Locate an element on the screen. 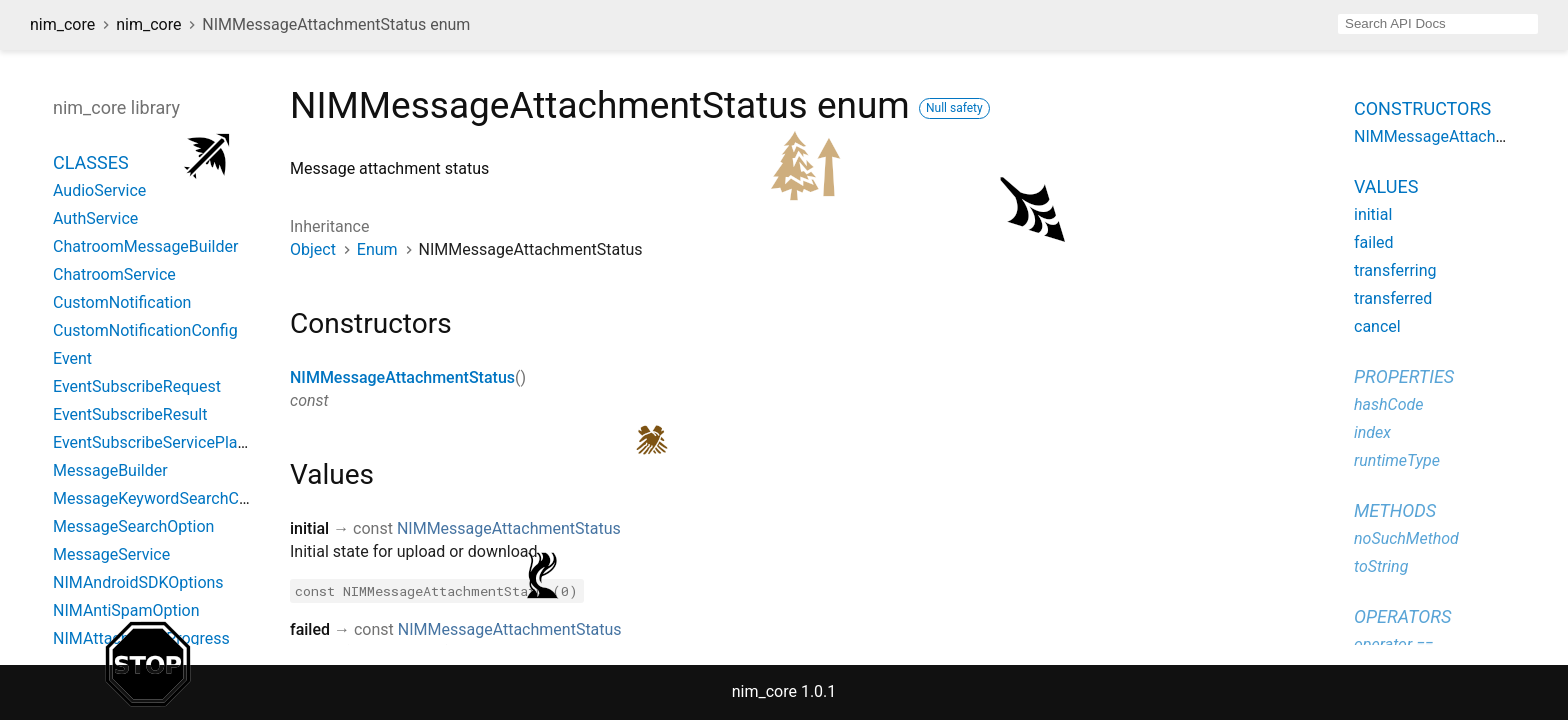  track your forest or tree growth progress is located at coordinates (805, 165).